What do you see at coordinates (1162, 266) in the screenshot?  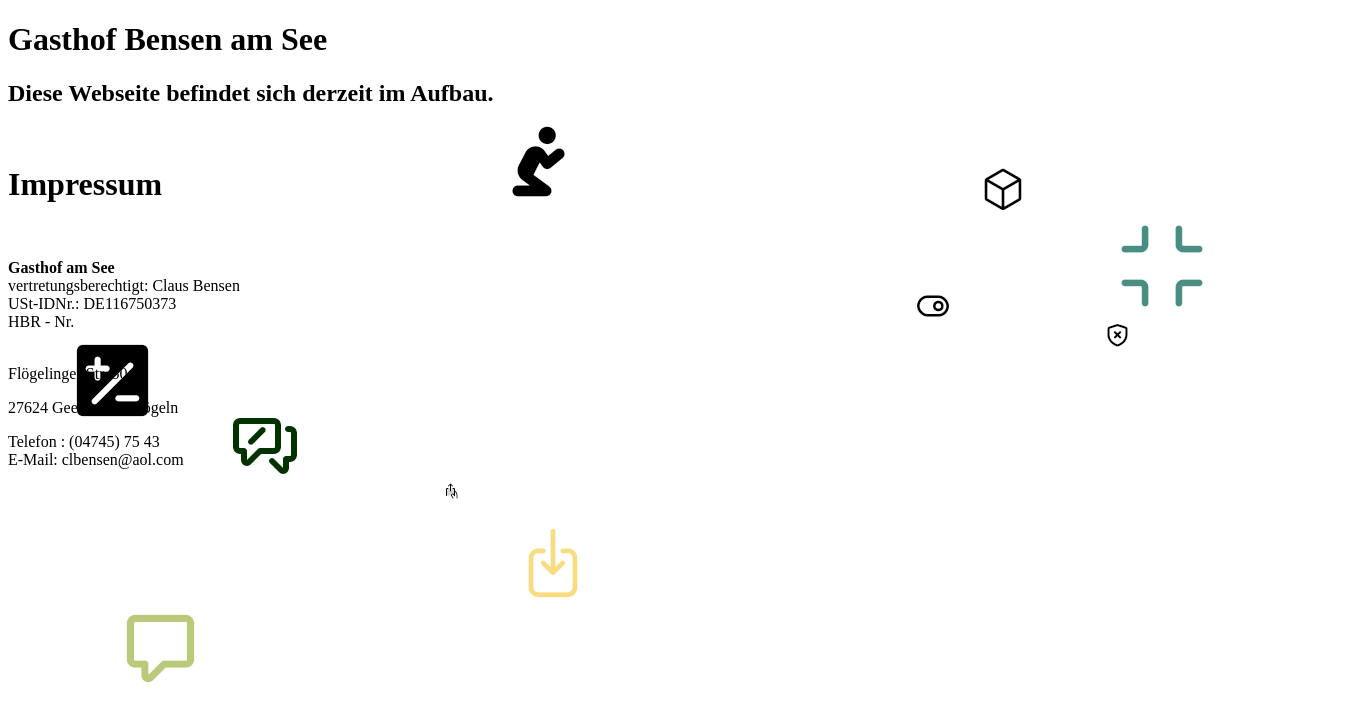 I see `exit fullscreen mode` at bounding box center [1162, 266].